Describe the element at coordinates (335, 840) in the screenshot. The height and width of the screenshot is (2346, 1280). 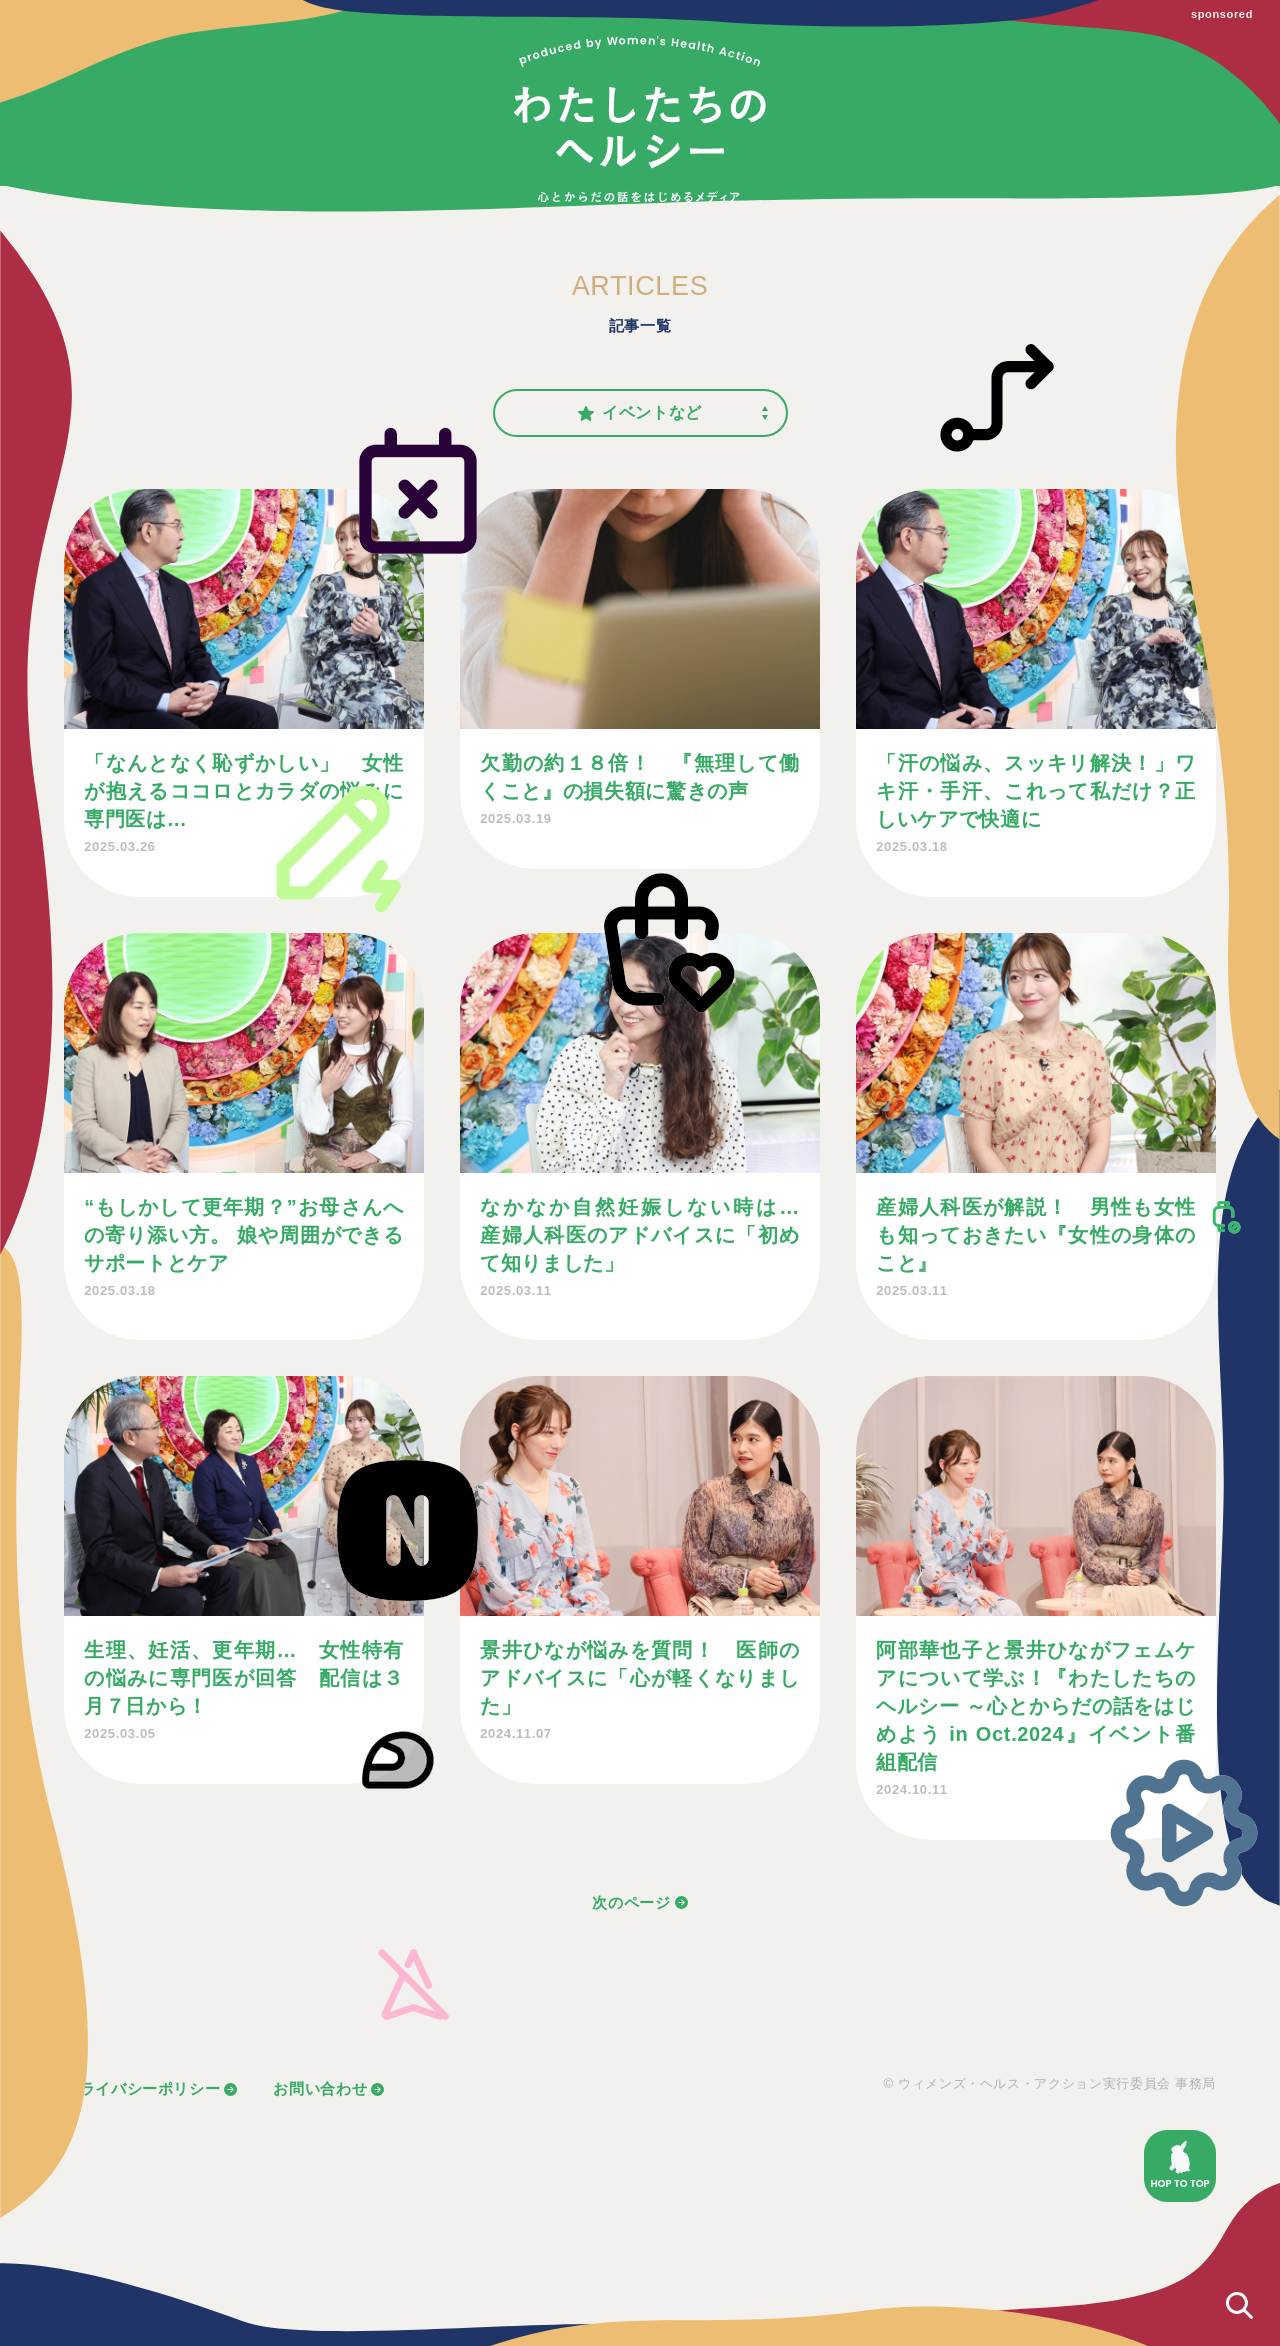
I see `quick edit or instant editing mode` at that location.